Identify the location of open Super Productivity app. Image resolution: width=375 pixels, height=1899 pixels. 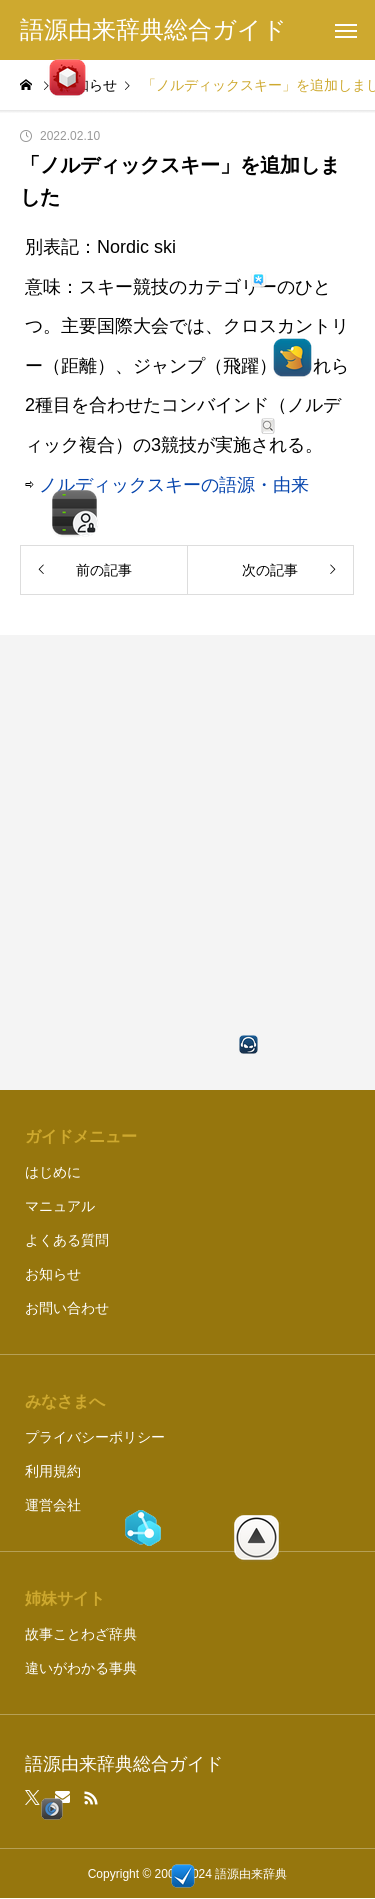
(183, 1876).